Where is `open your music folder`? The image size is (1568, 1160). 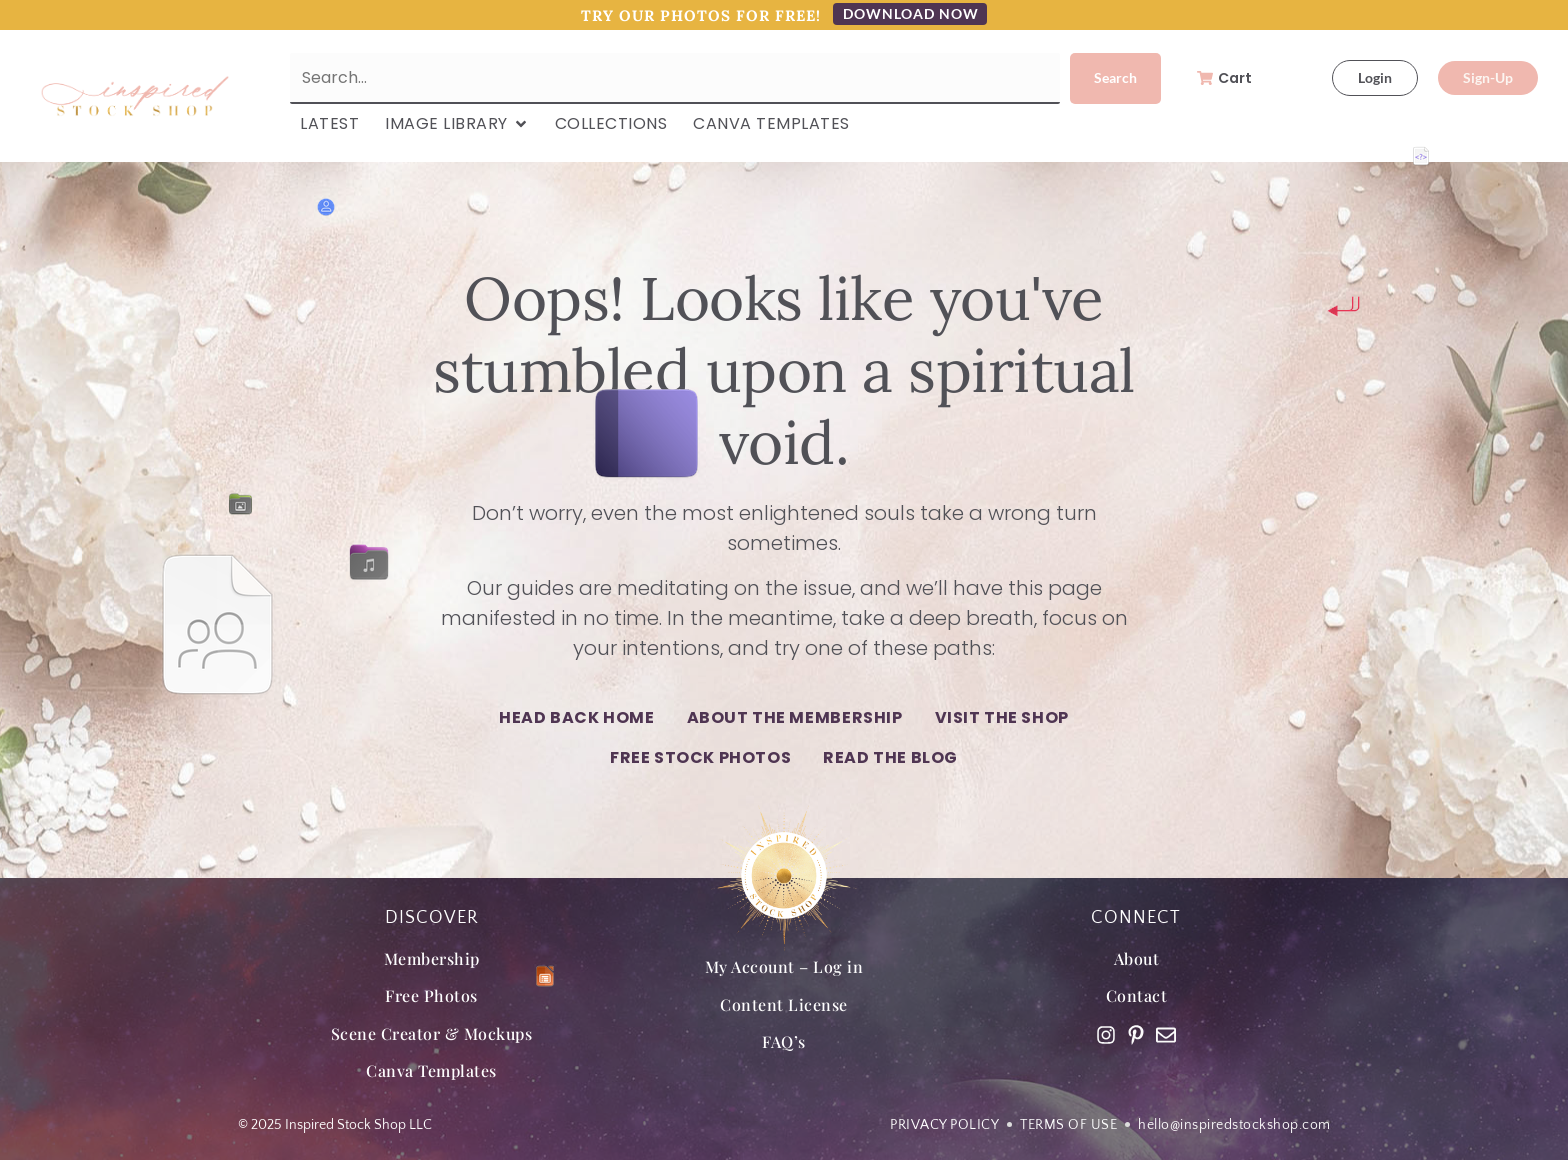 open your music folder is located at coordinates (369, 562).